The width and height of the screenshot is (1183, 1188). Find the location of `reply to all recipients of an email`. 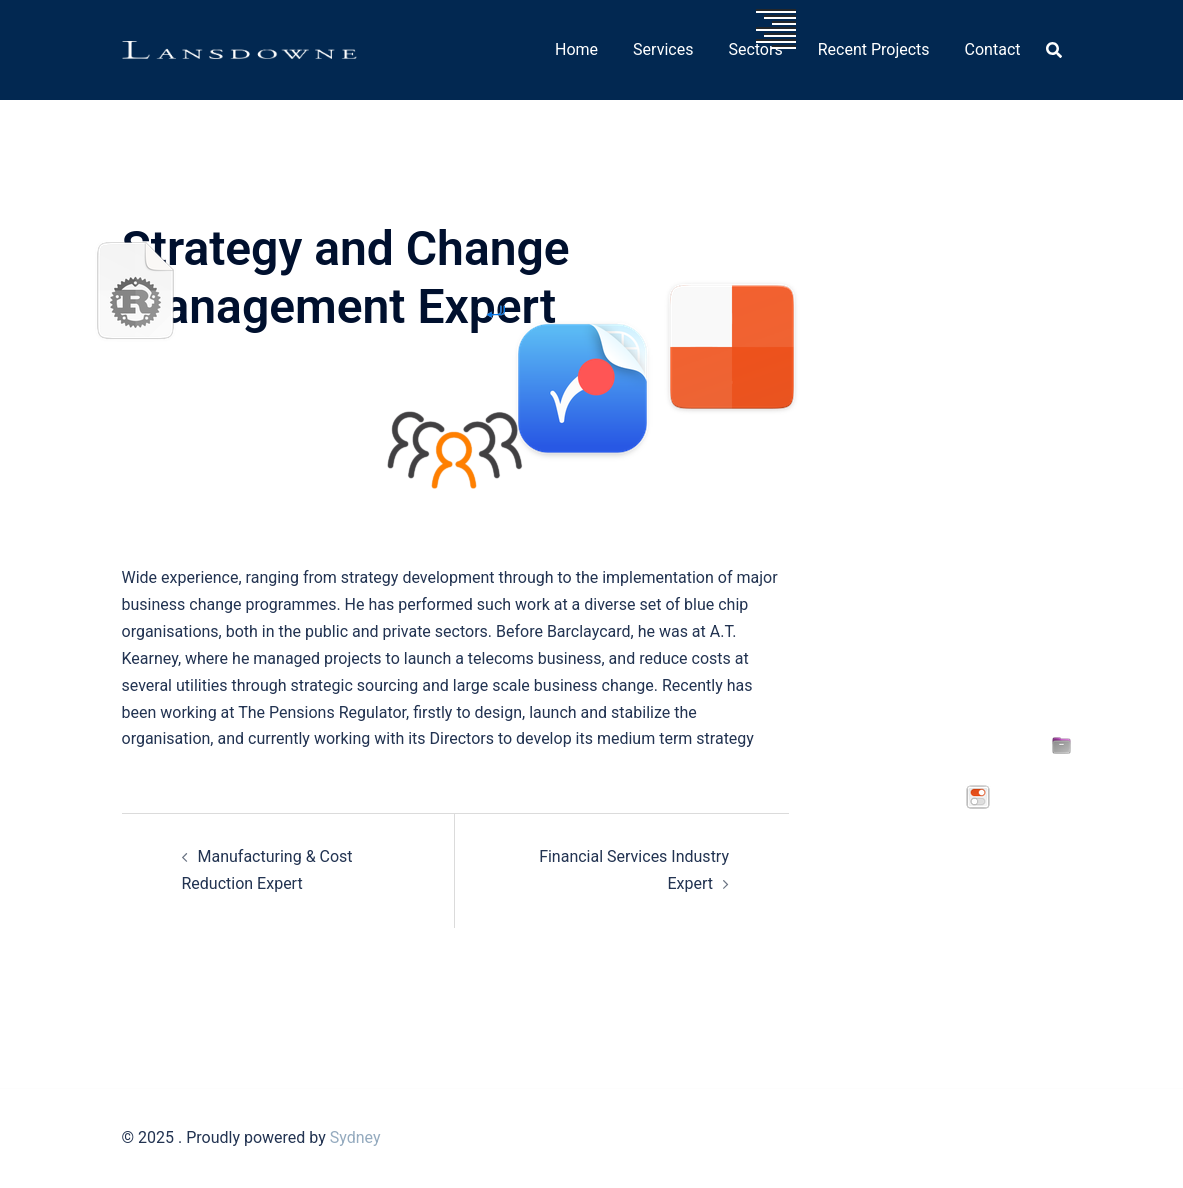

reply to all recipients of an email is located at coordinates (495, 310).